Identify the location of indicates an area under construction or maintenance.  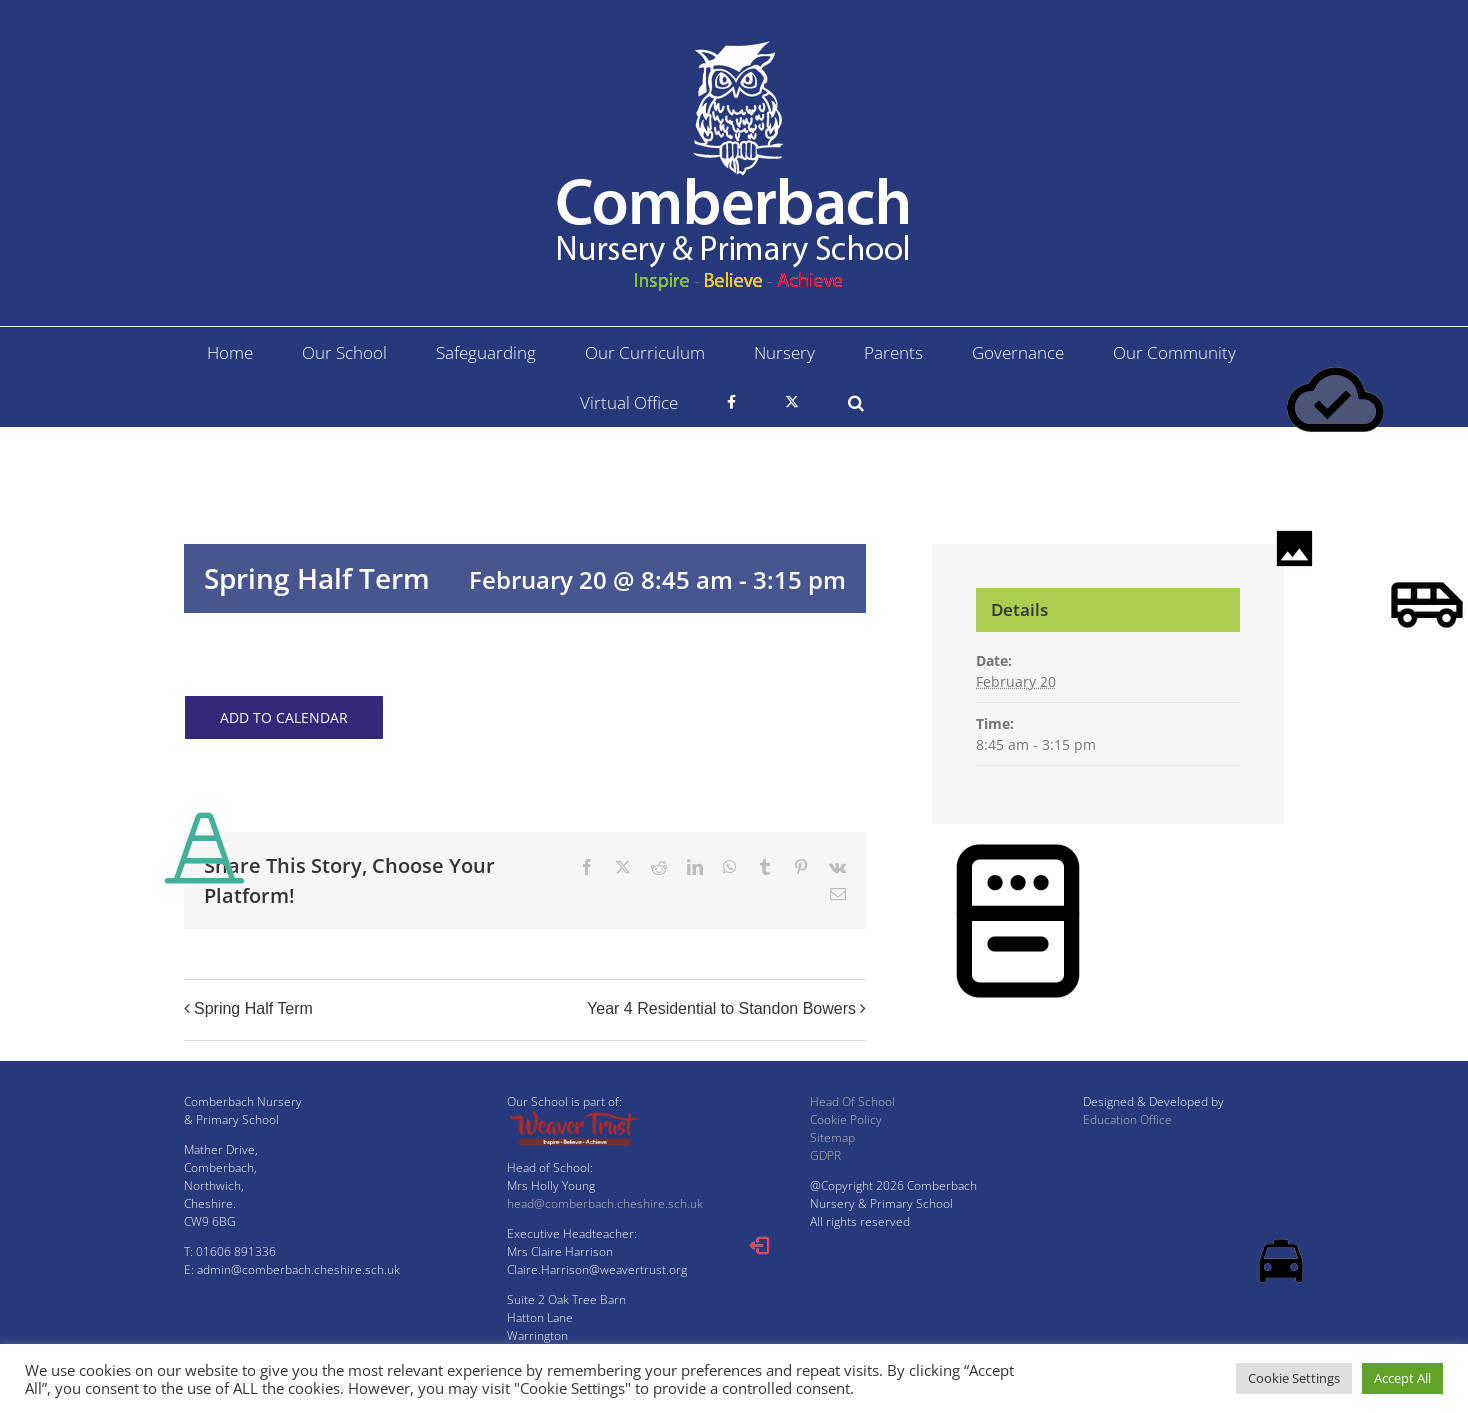
(204, 849).